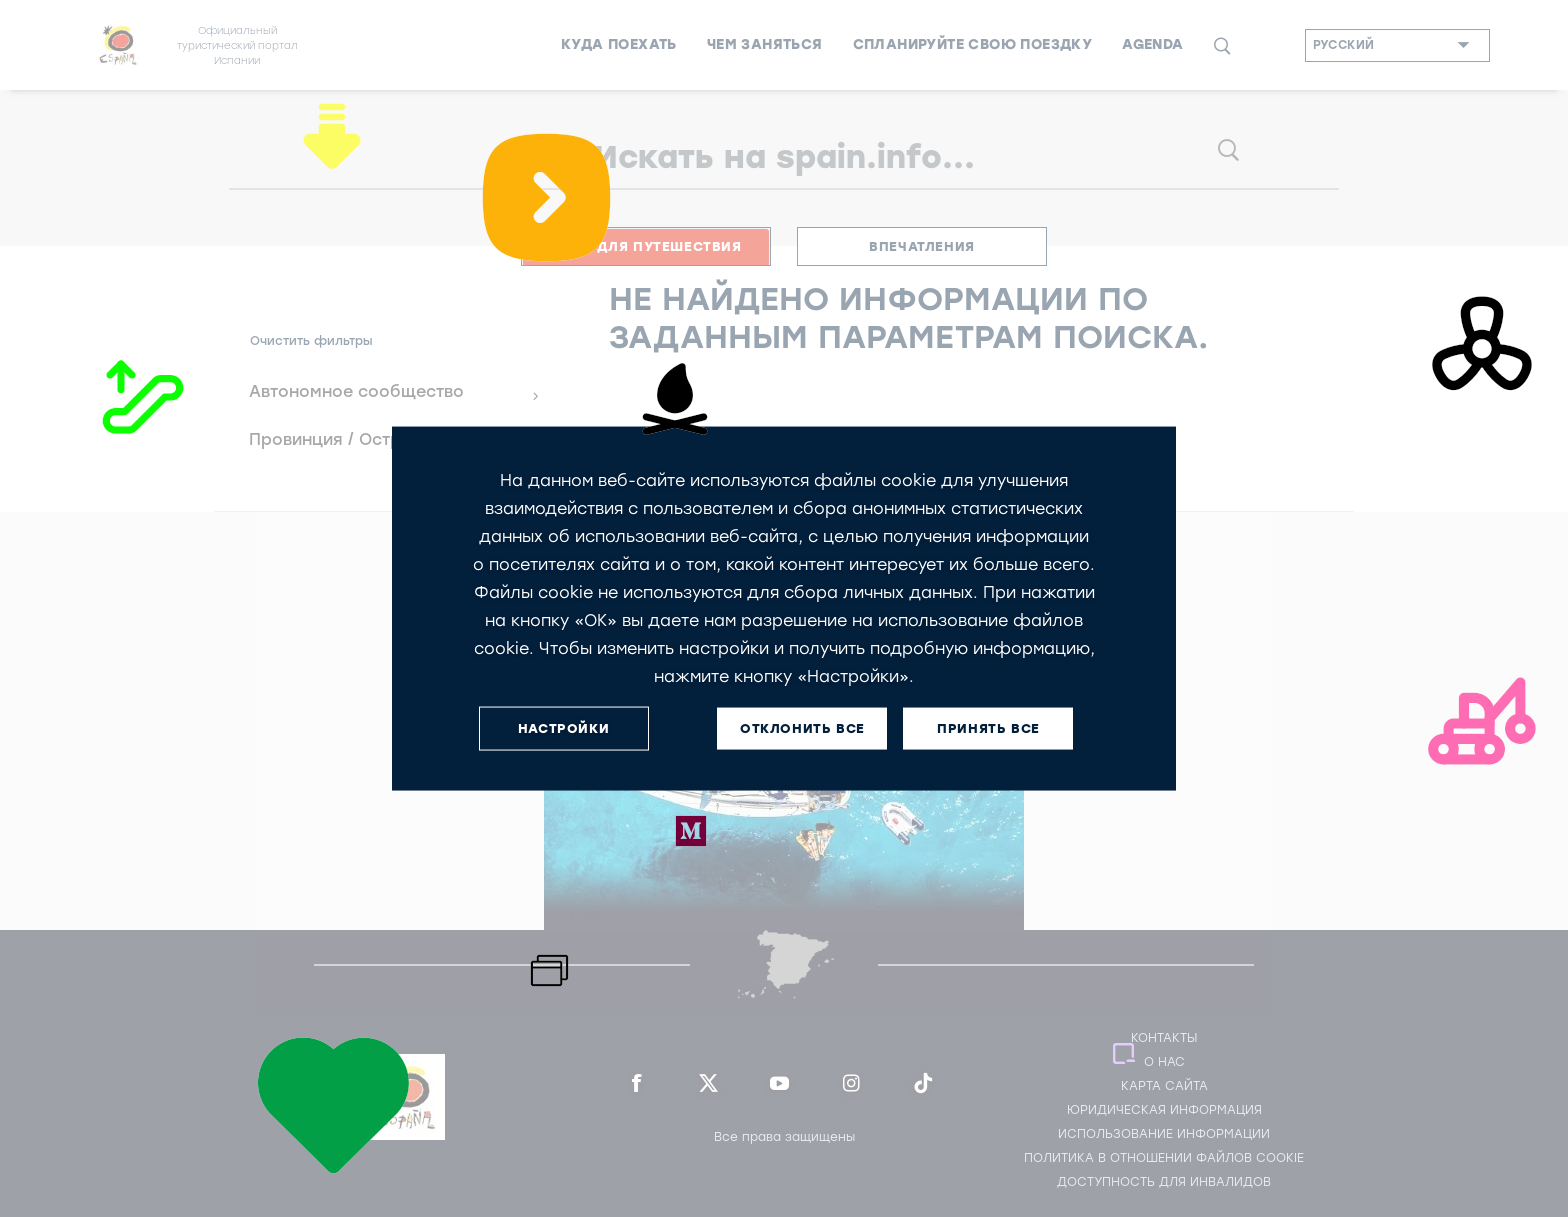 This screenshot has width=1568, height=1217. Describe the element at coordinates (1123, 1053) in the screenshot. I see `remove an item from a list` at that location.